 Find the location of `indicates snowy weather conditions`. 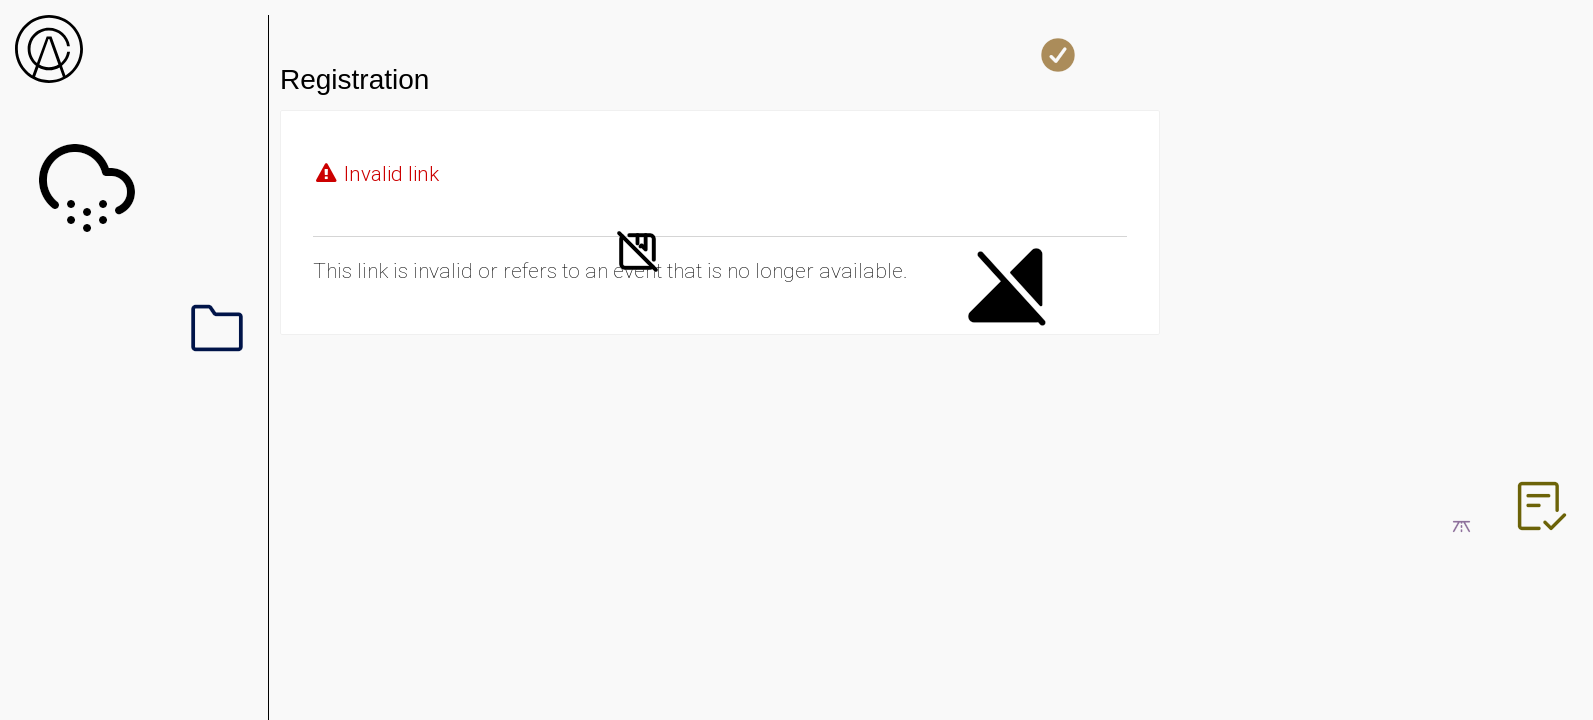

indicates snowy weather conditions is located at coordinates (87, 188).